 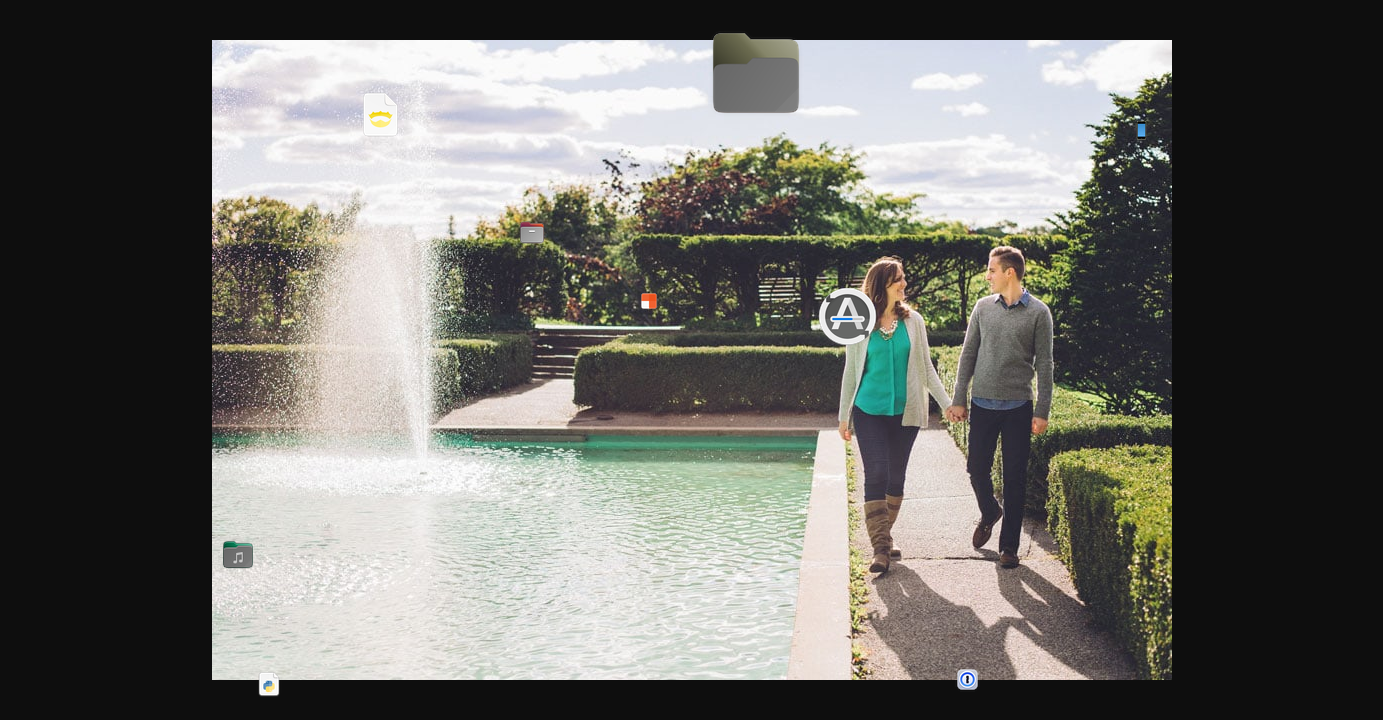 I want to click on open 1Password to access saved passwords, so click(x=967, y=679).